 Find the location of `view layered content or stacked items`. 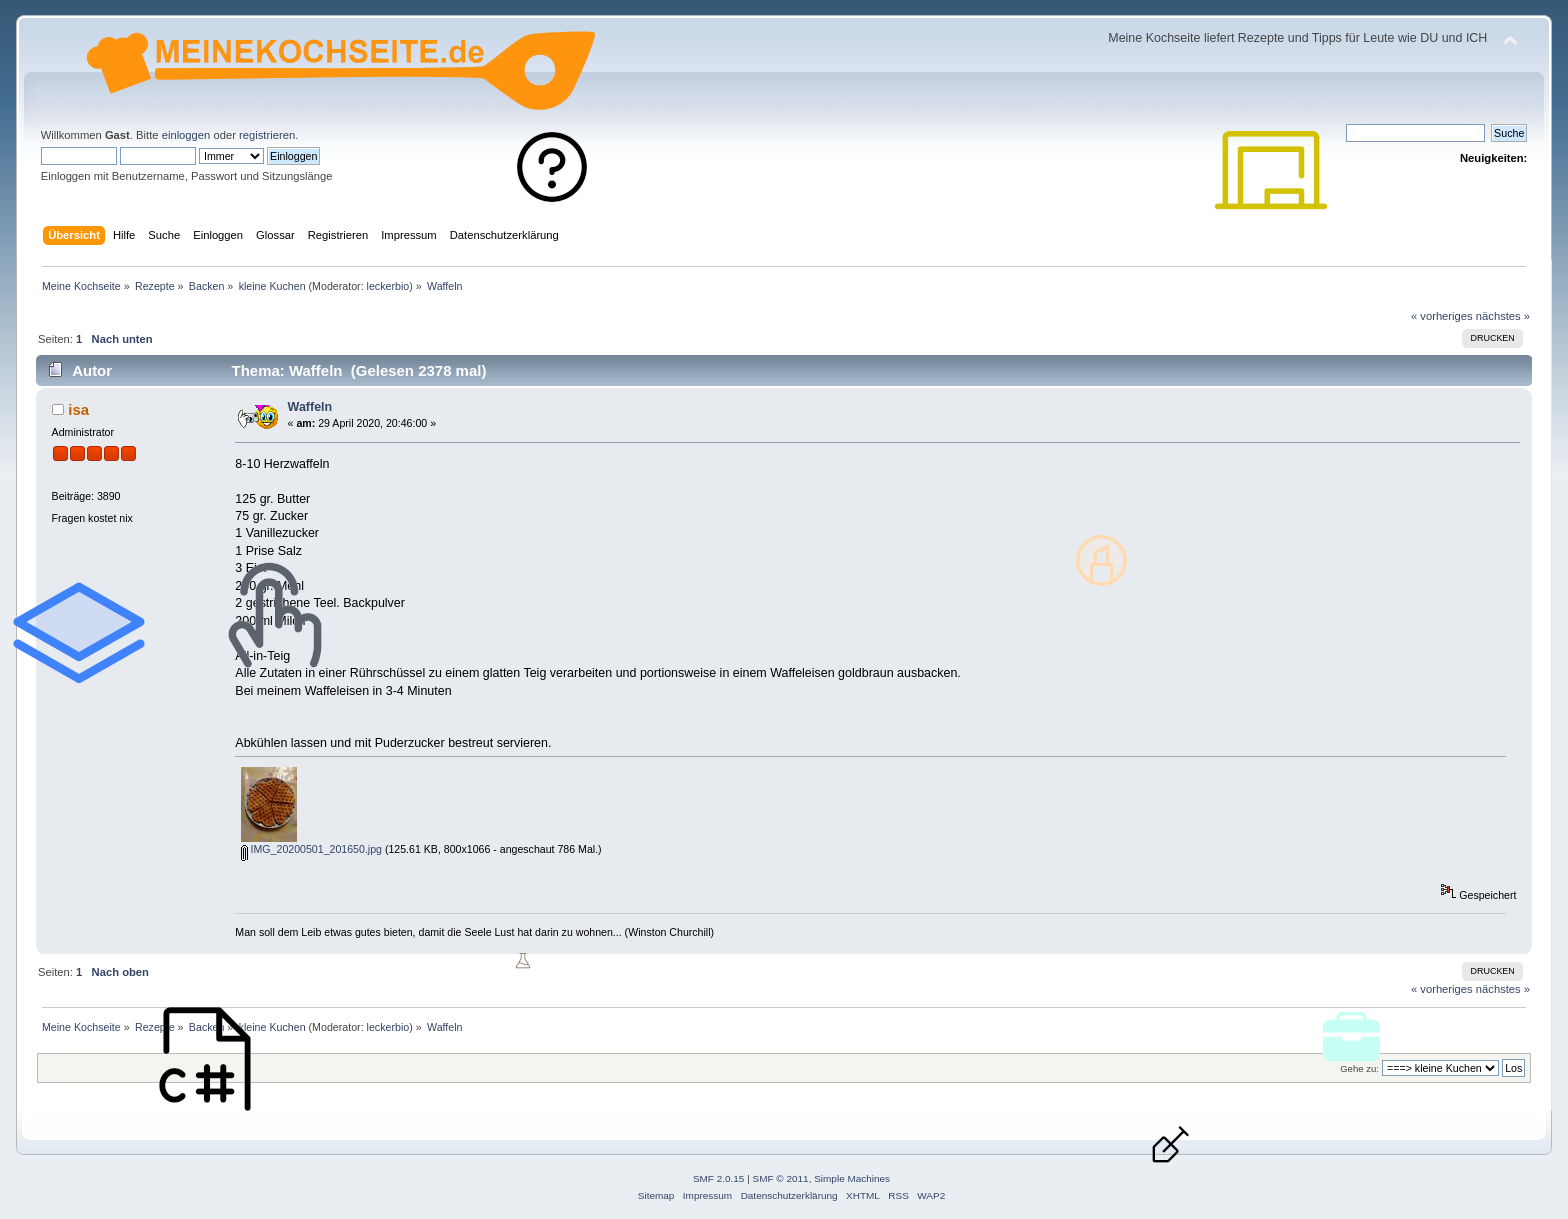

view layered content or stacked items is located at coordinates (79, 635).